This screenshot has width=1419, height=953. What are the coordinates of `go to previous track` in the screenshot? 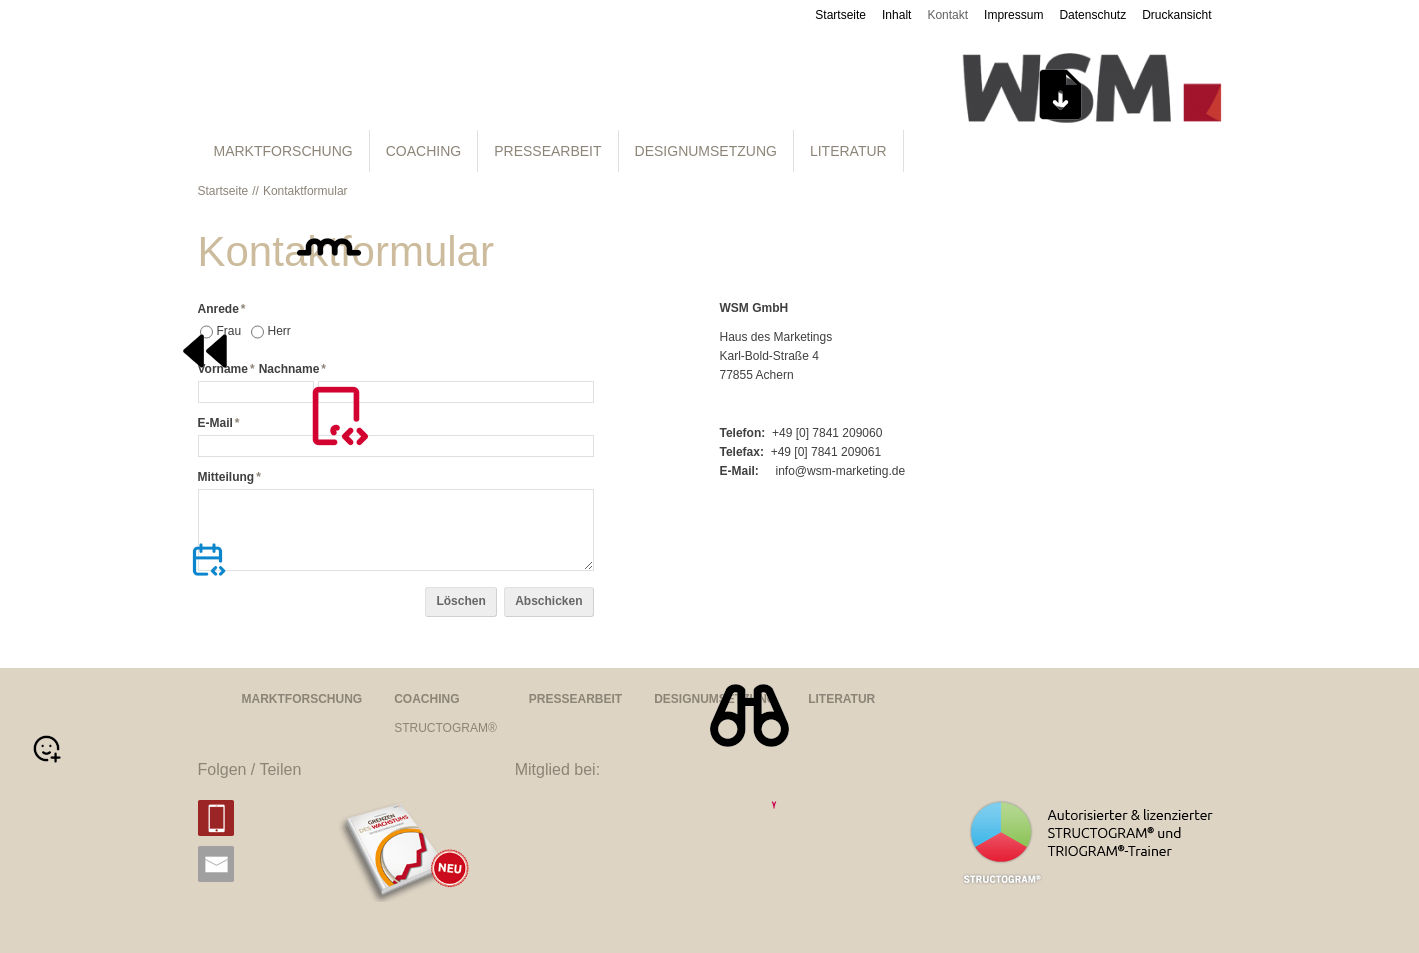 It's located at (206, 351).